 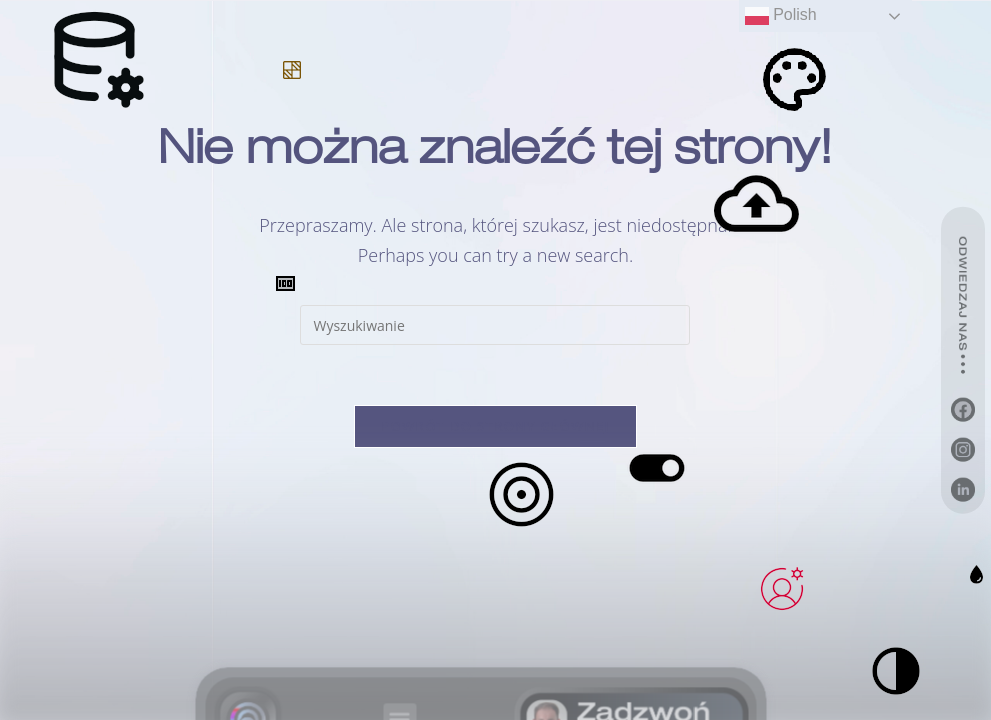 I want to click on toggle switch in the on/enabled state, so click(x=657, y=468).